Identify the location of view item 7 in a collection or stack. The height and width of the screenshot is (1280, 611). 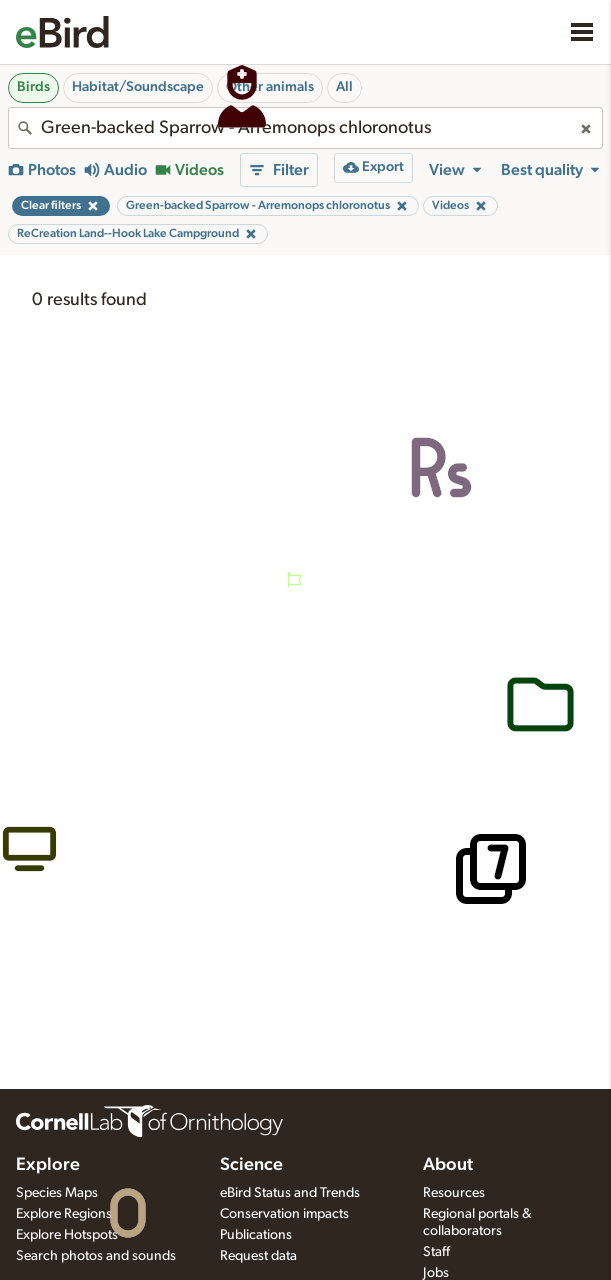
(491, 869).